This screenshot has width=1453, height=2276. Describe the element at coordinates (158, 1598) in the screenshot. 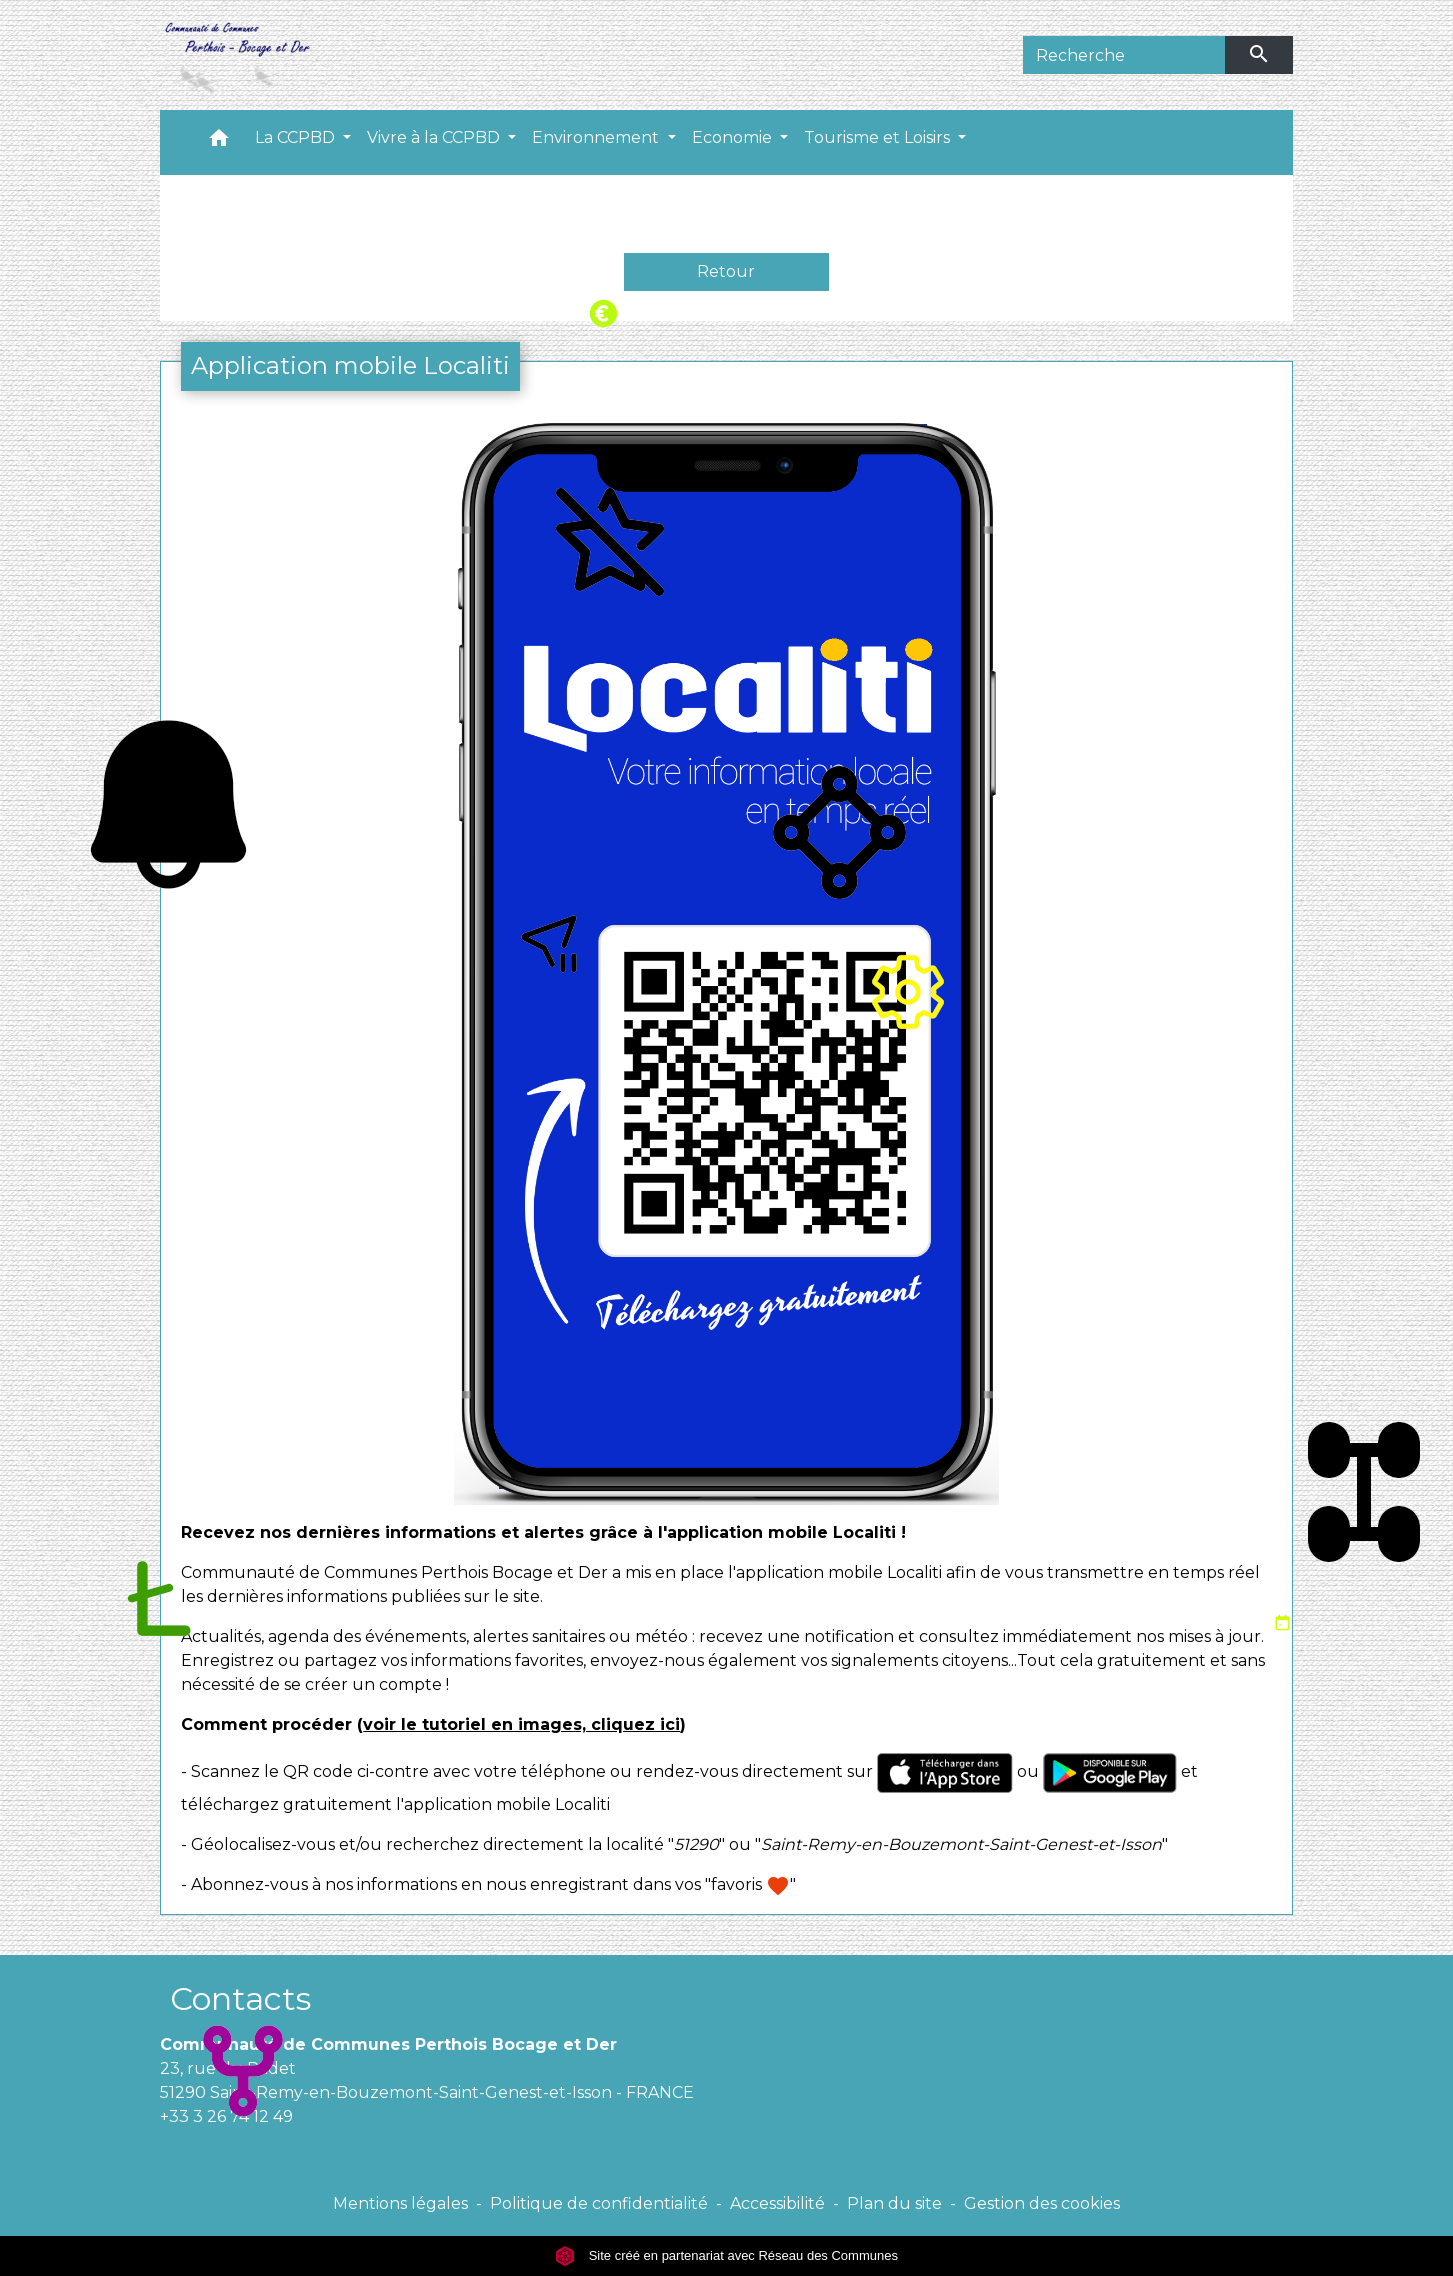

I see `indicates litecoin cryptocurrency` at that location.